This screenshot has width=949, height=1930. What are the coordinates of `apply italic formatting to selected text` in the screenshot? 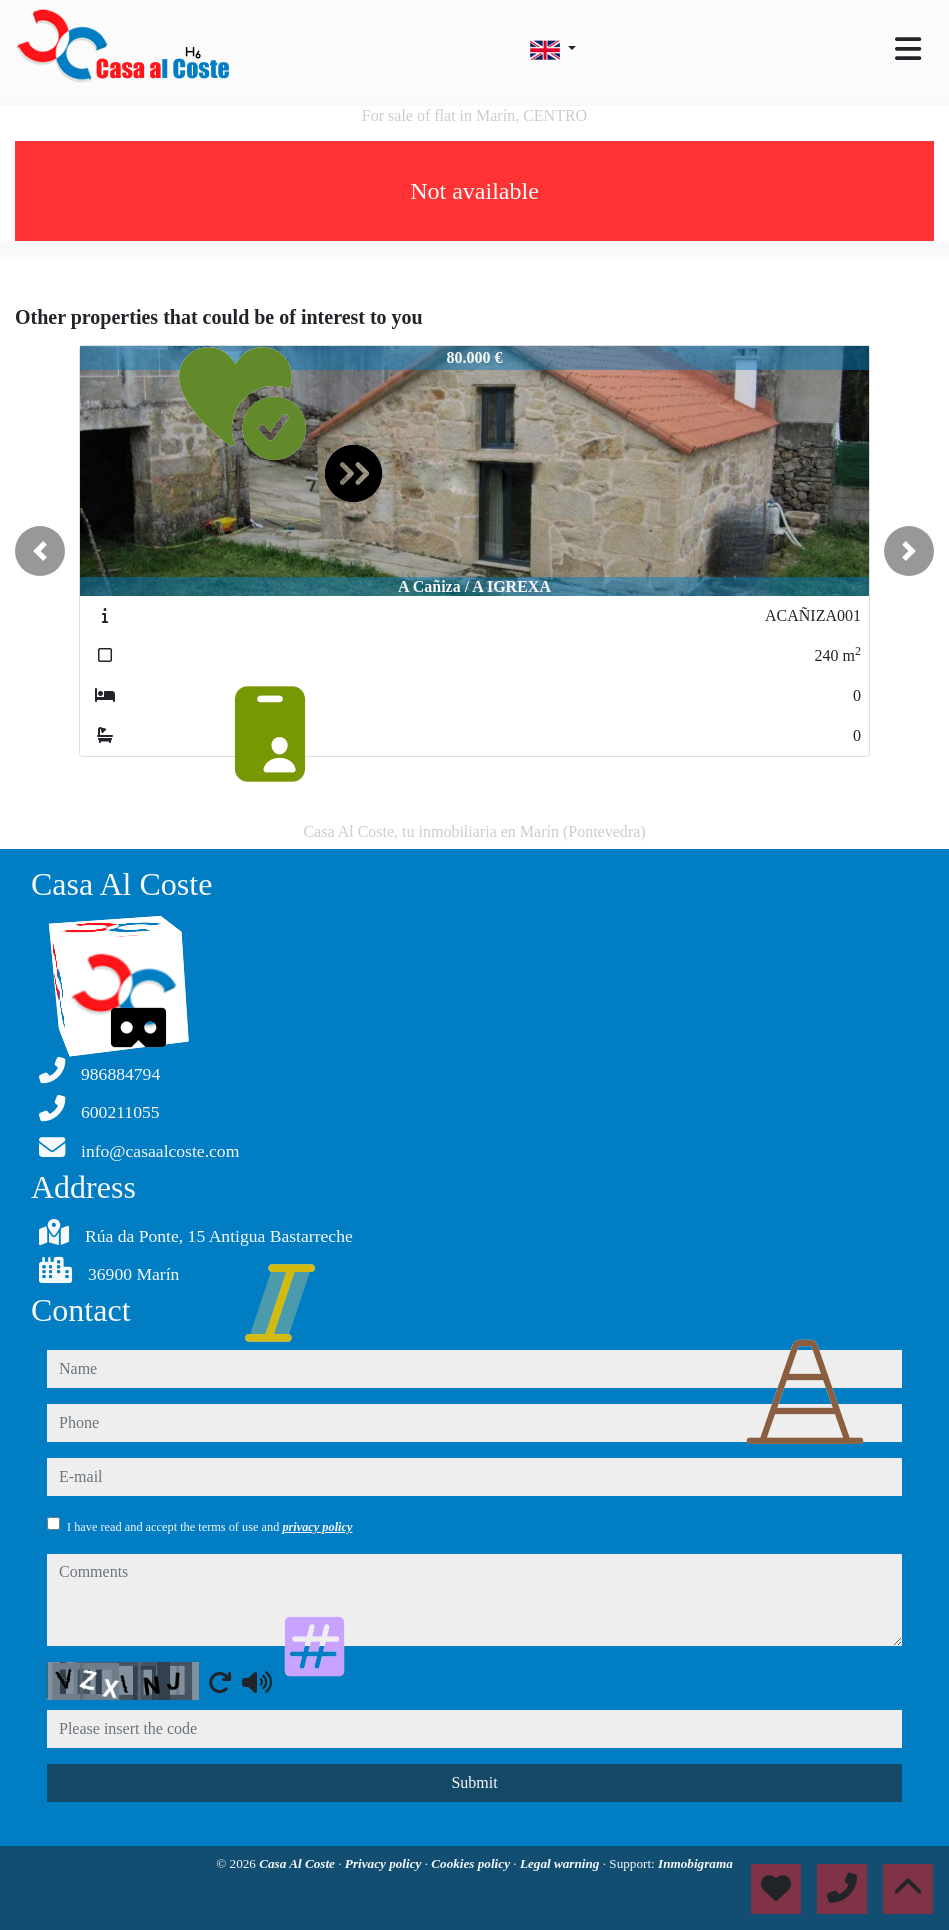 It's located at (280, 1303).